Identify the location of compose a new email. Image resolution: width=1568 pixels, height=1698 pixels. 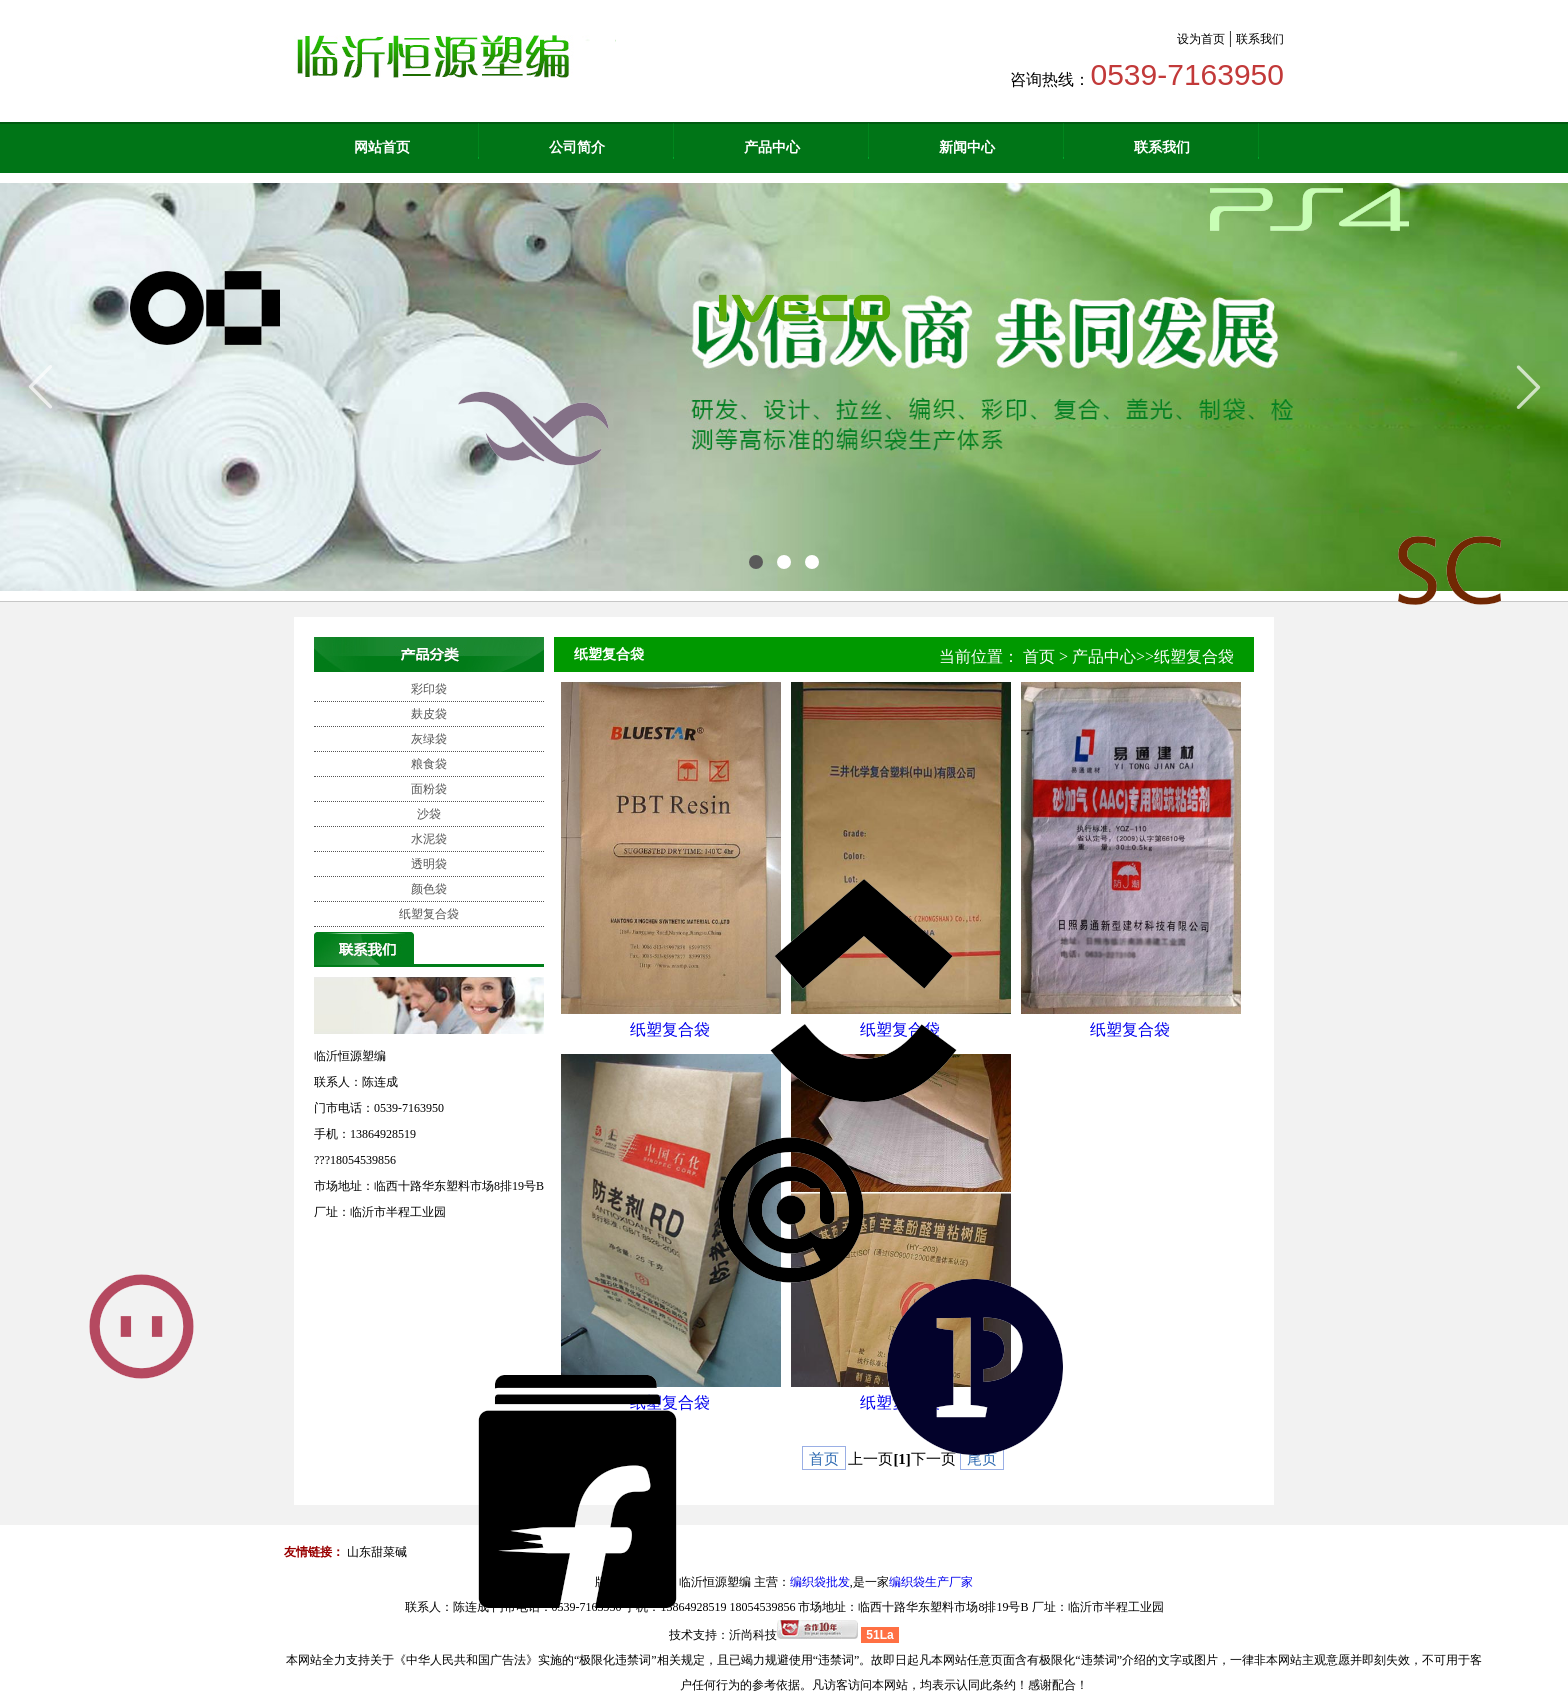
(791, 1210).